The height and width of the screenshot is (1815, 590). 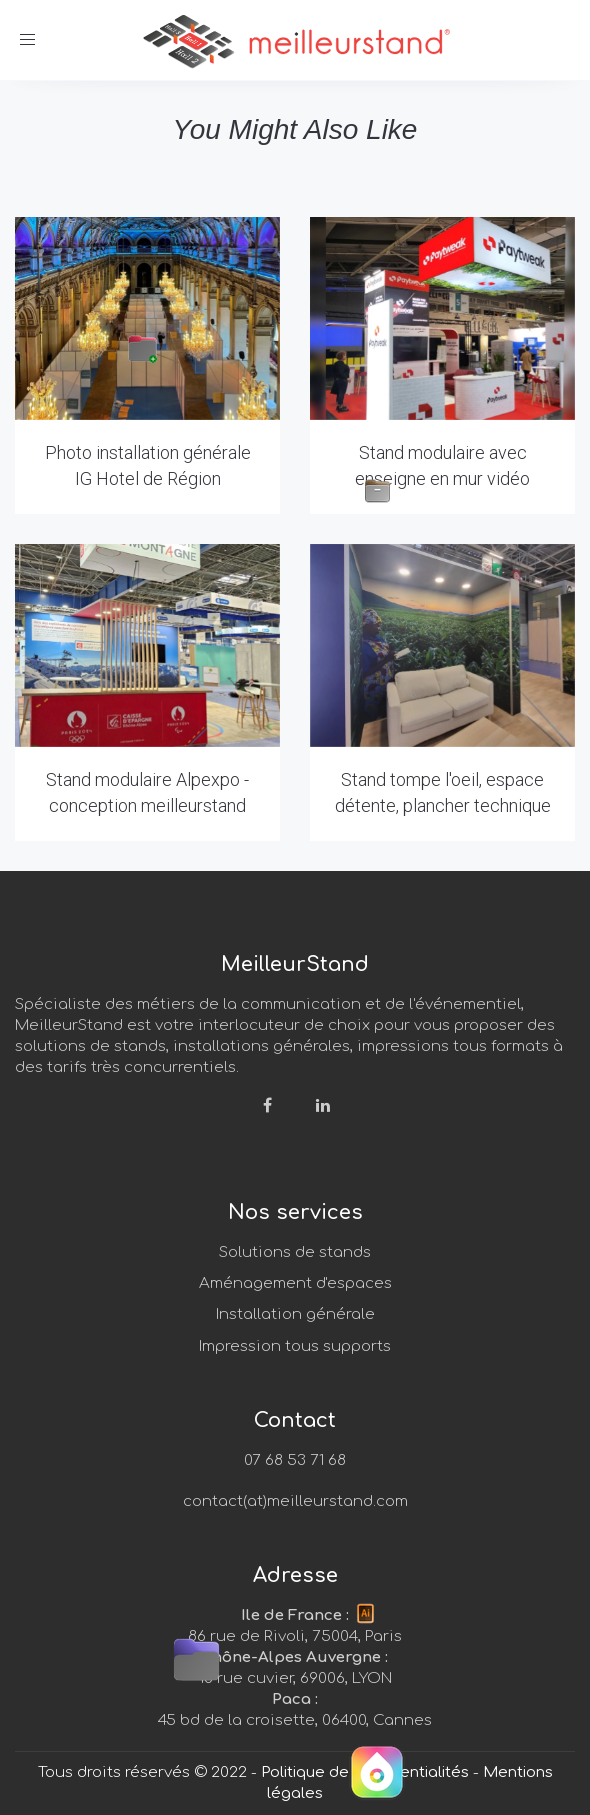 I want to click on create a new folder, so click(x=142, y=348).